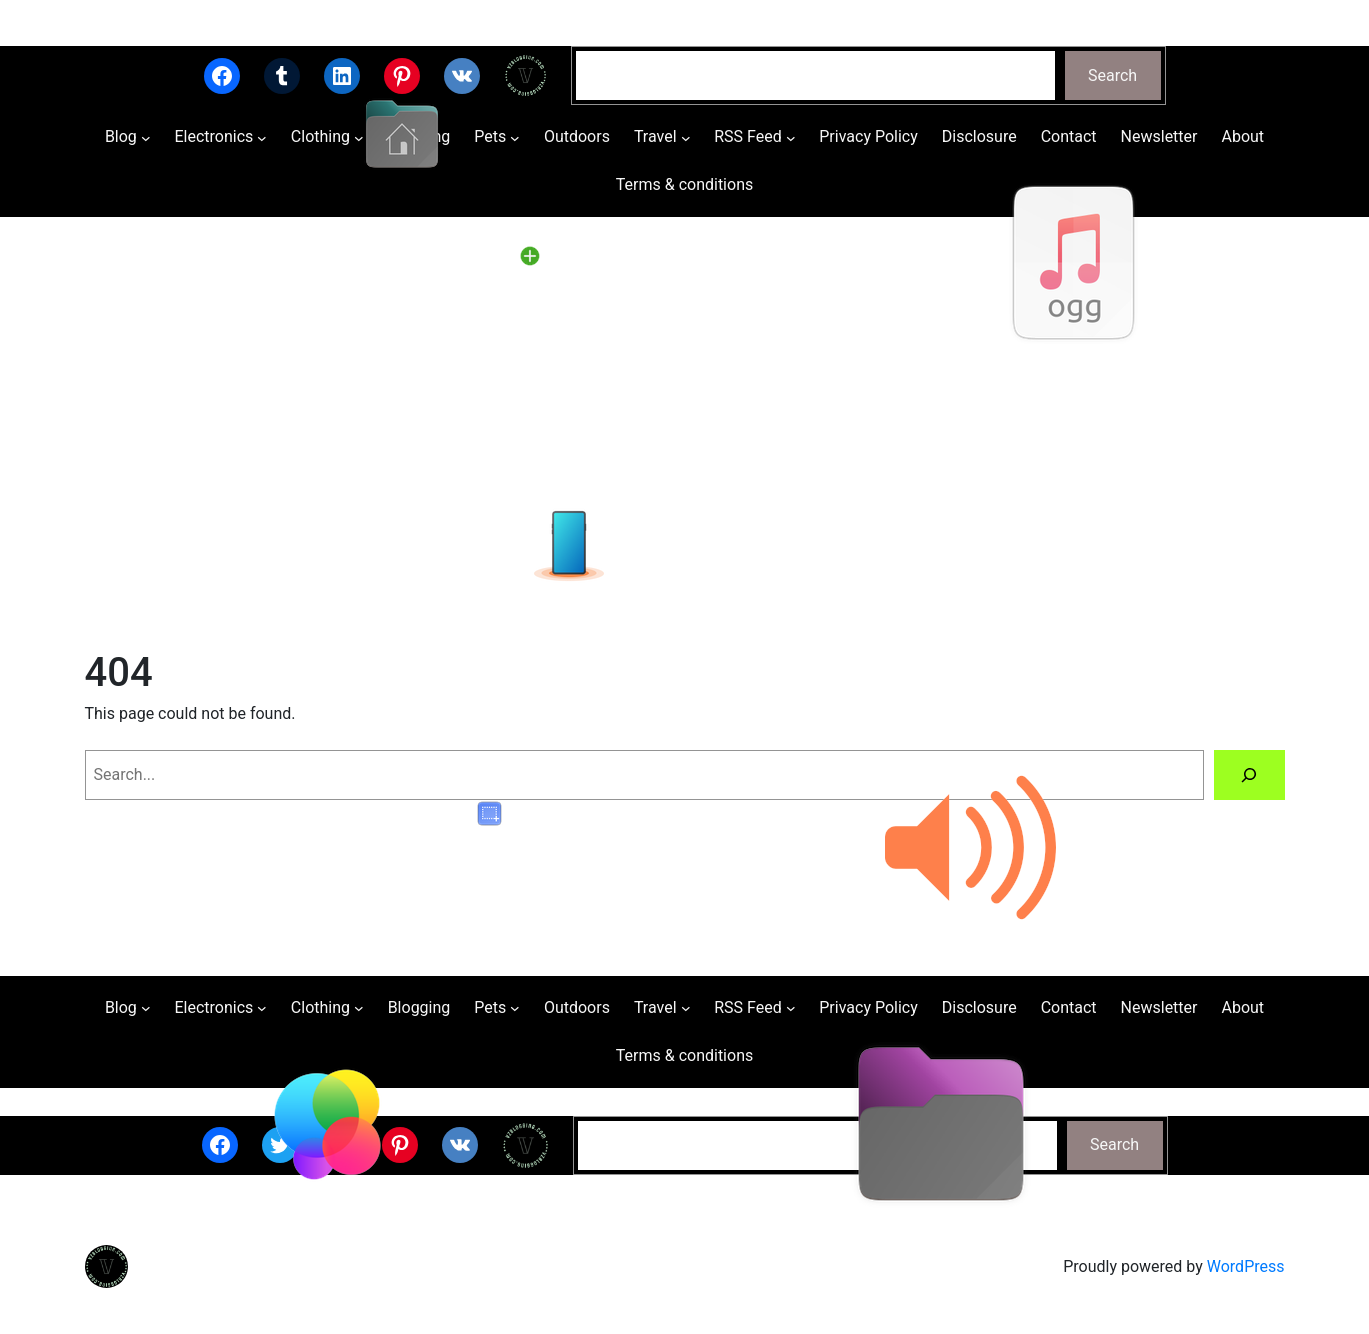 This screenshot has height=1334, width=1369. I want to click on take a screenshot, so click(489, 813).